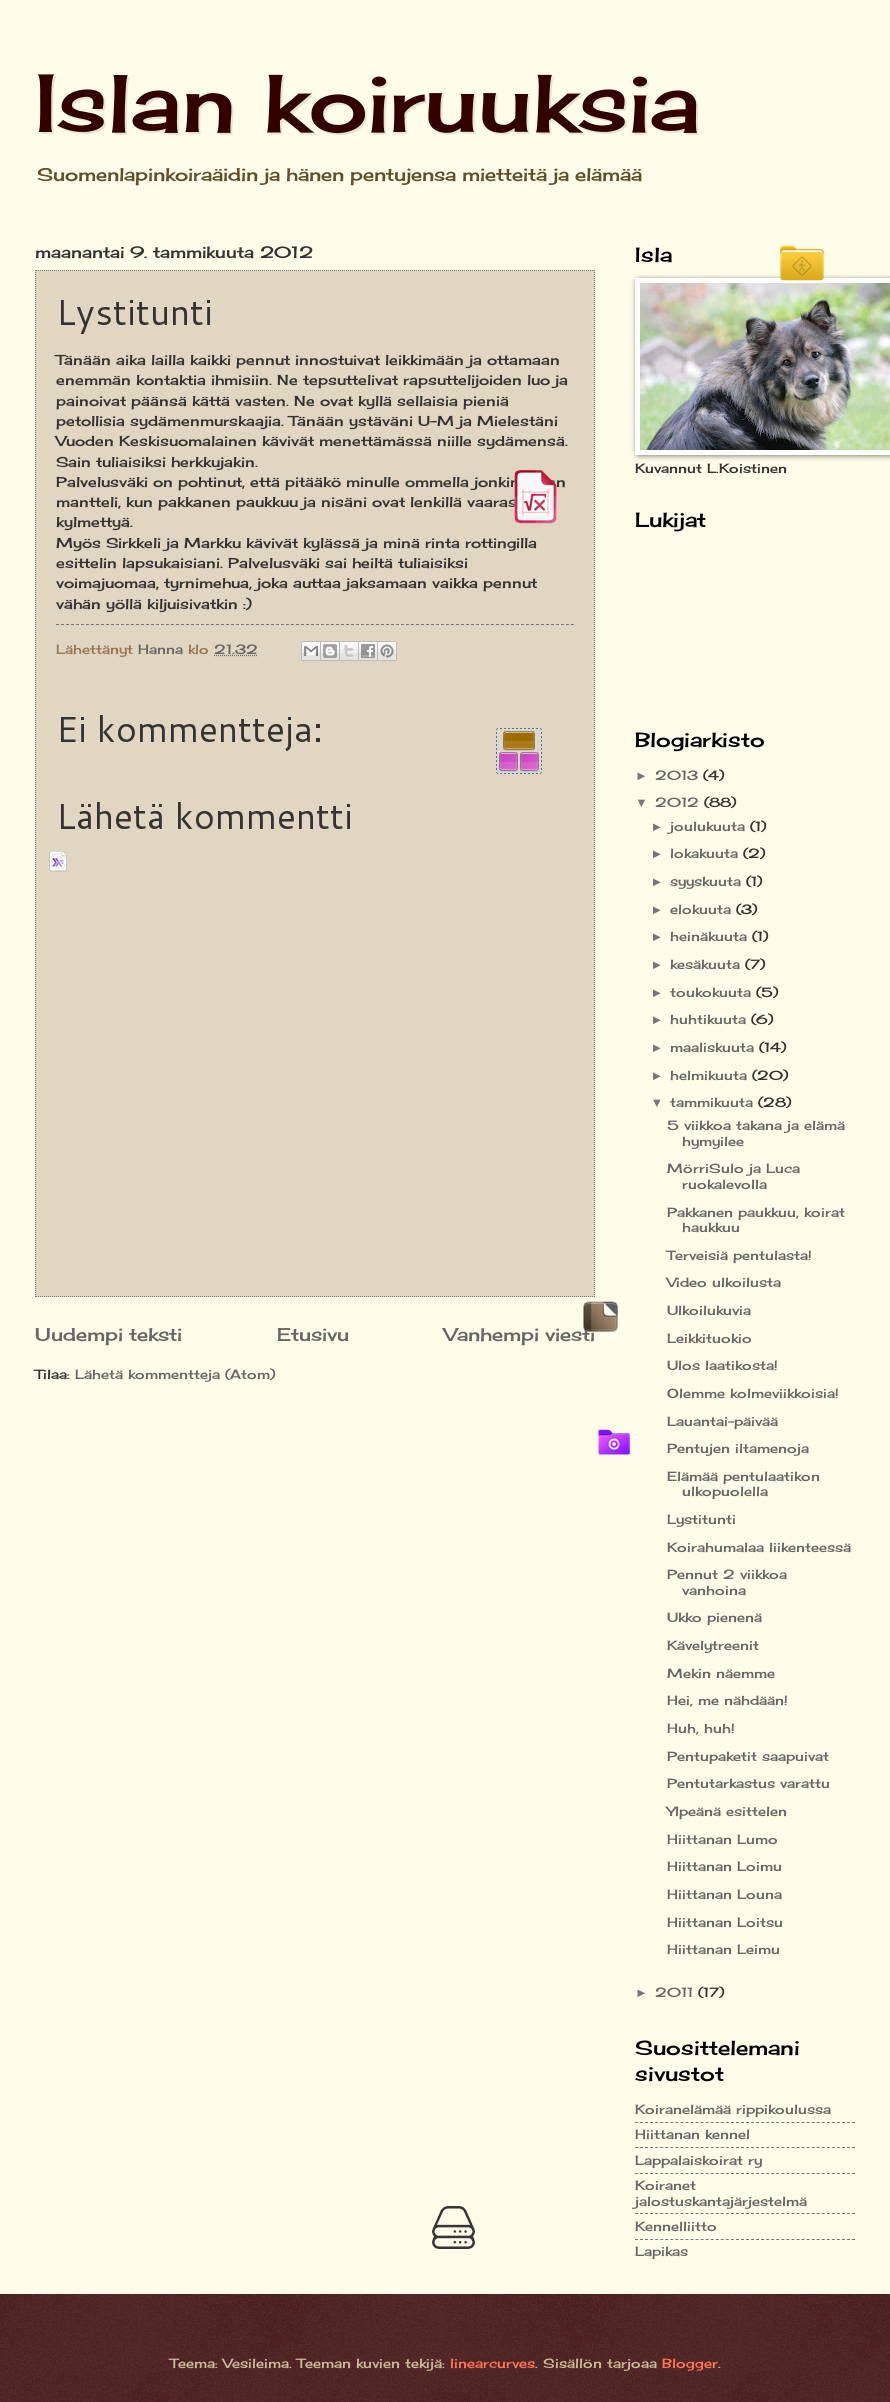  Describe the element at coordinates (600, 1315) in the screenshot. I see `change desktop wallpaper settings` at that location.